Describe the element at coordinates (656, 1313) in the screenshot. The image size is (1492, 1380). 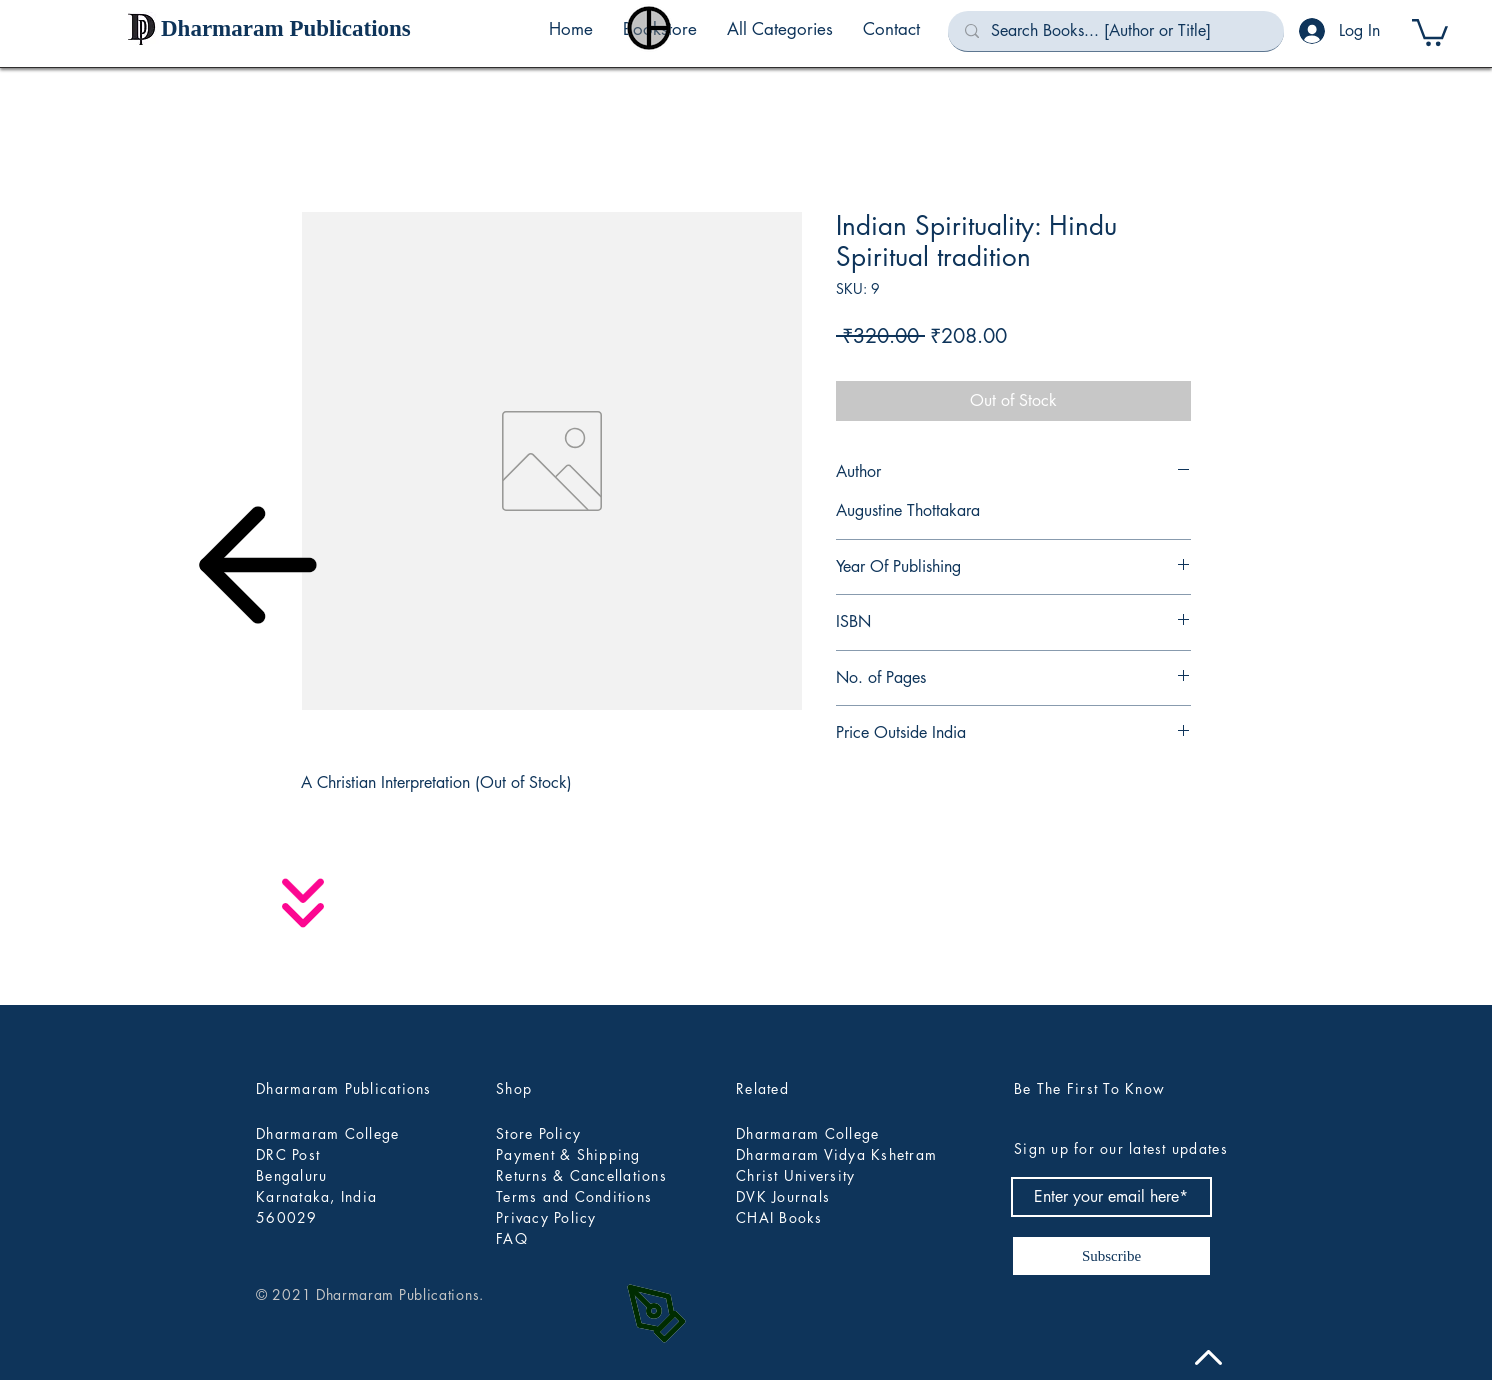
I see `access vector drawing or pen tool` at that location.